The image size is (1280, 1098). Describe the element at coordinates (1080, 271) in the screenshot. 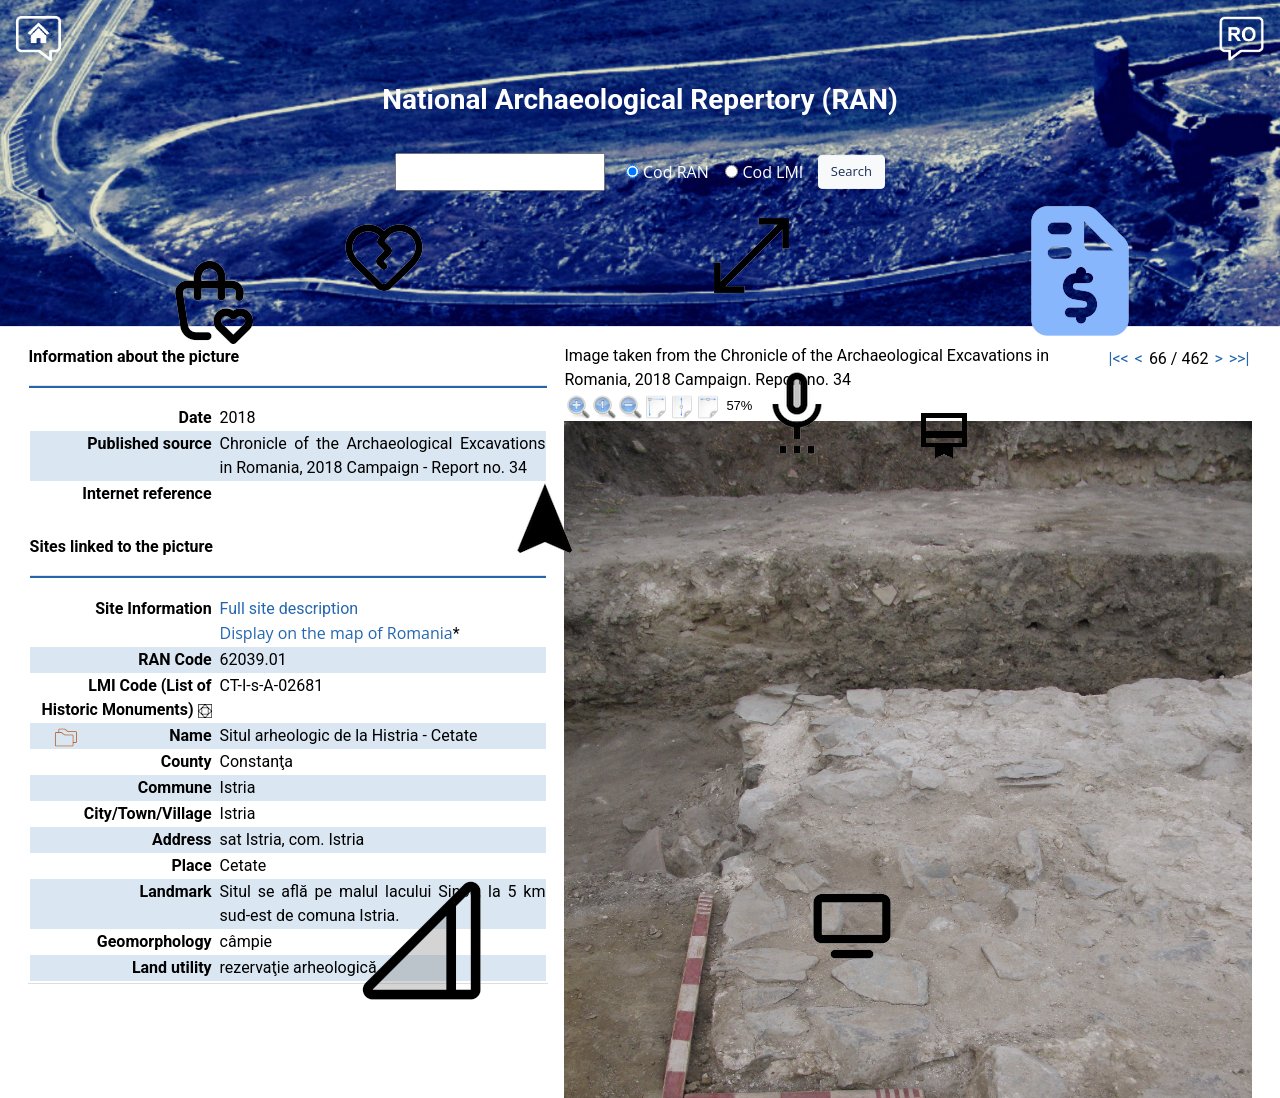

I see `view invoice or billing document` at that location.